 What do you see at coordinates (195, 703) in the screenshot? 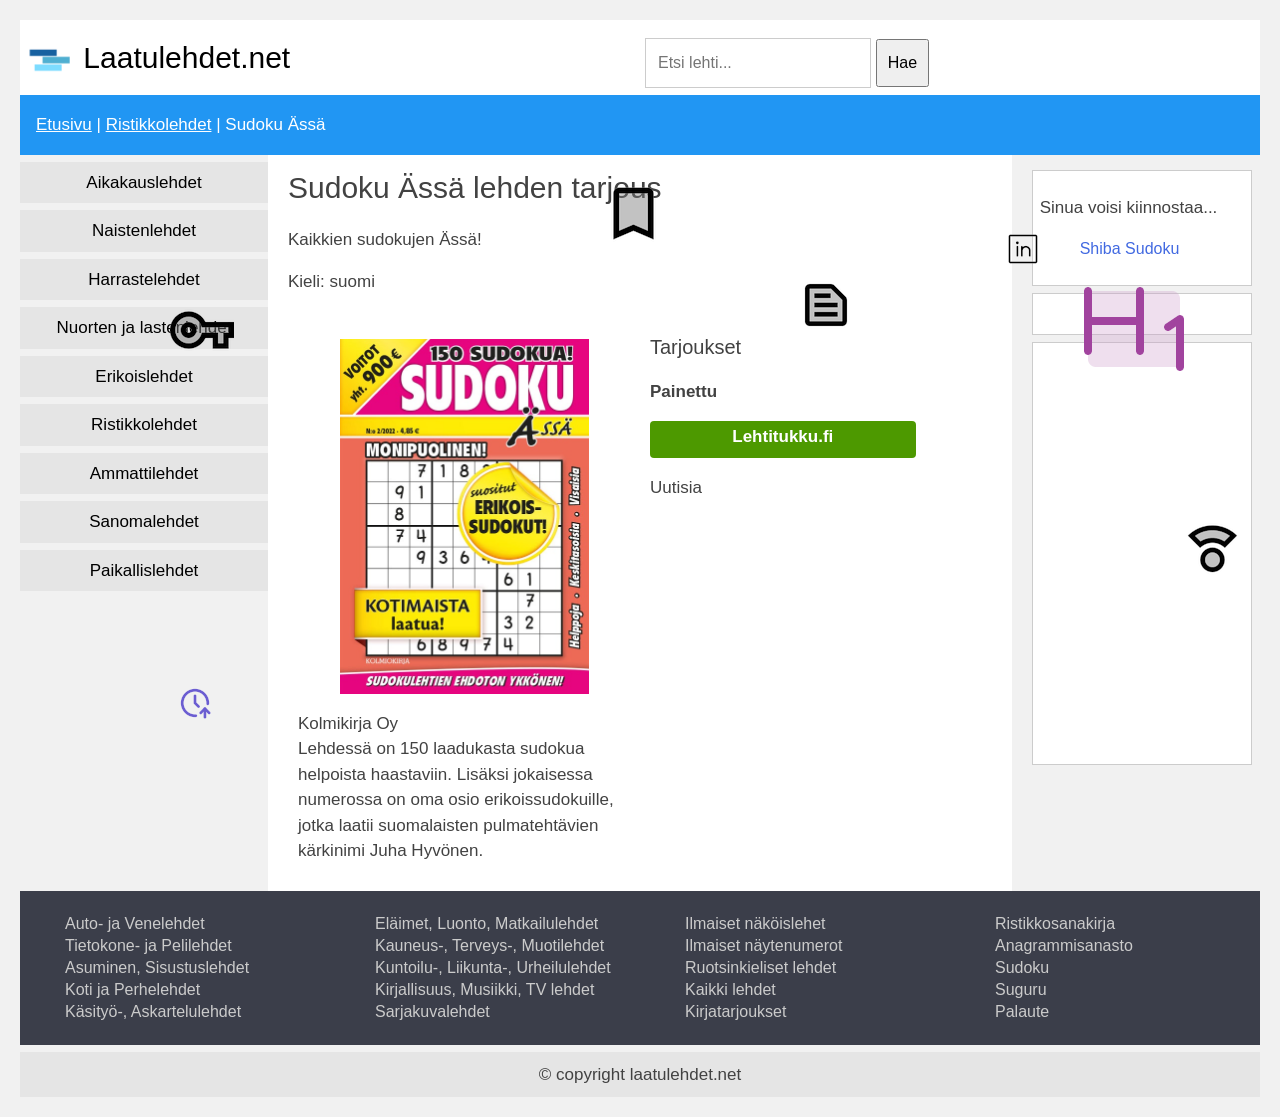
I see `move time forward or reschedule later` at bounding box center [195, 703].